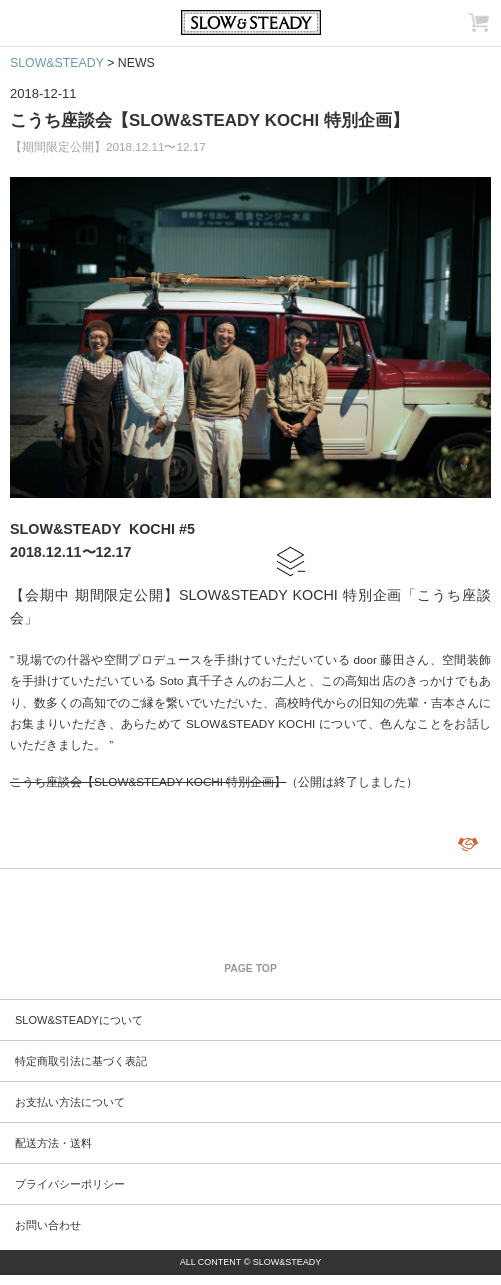  What do you see at coordinates (290, 561) in the screenshot?
I see `remove a layer from the stack` at bounding box center [290, 561].